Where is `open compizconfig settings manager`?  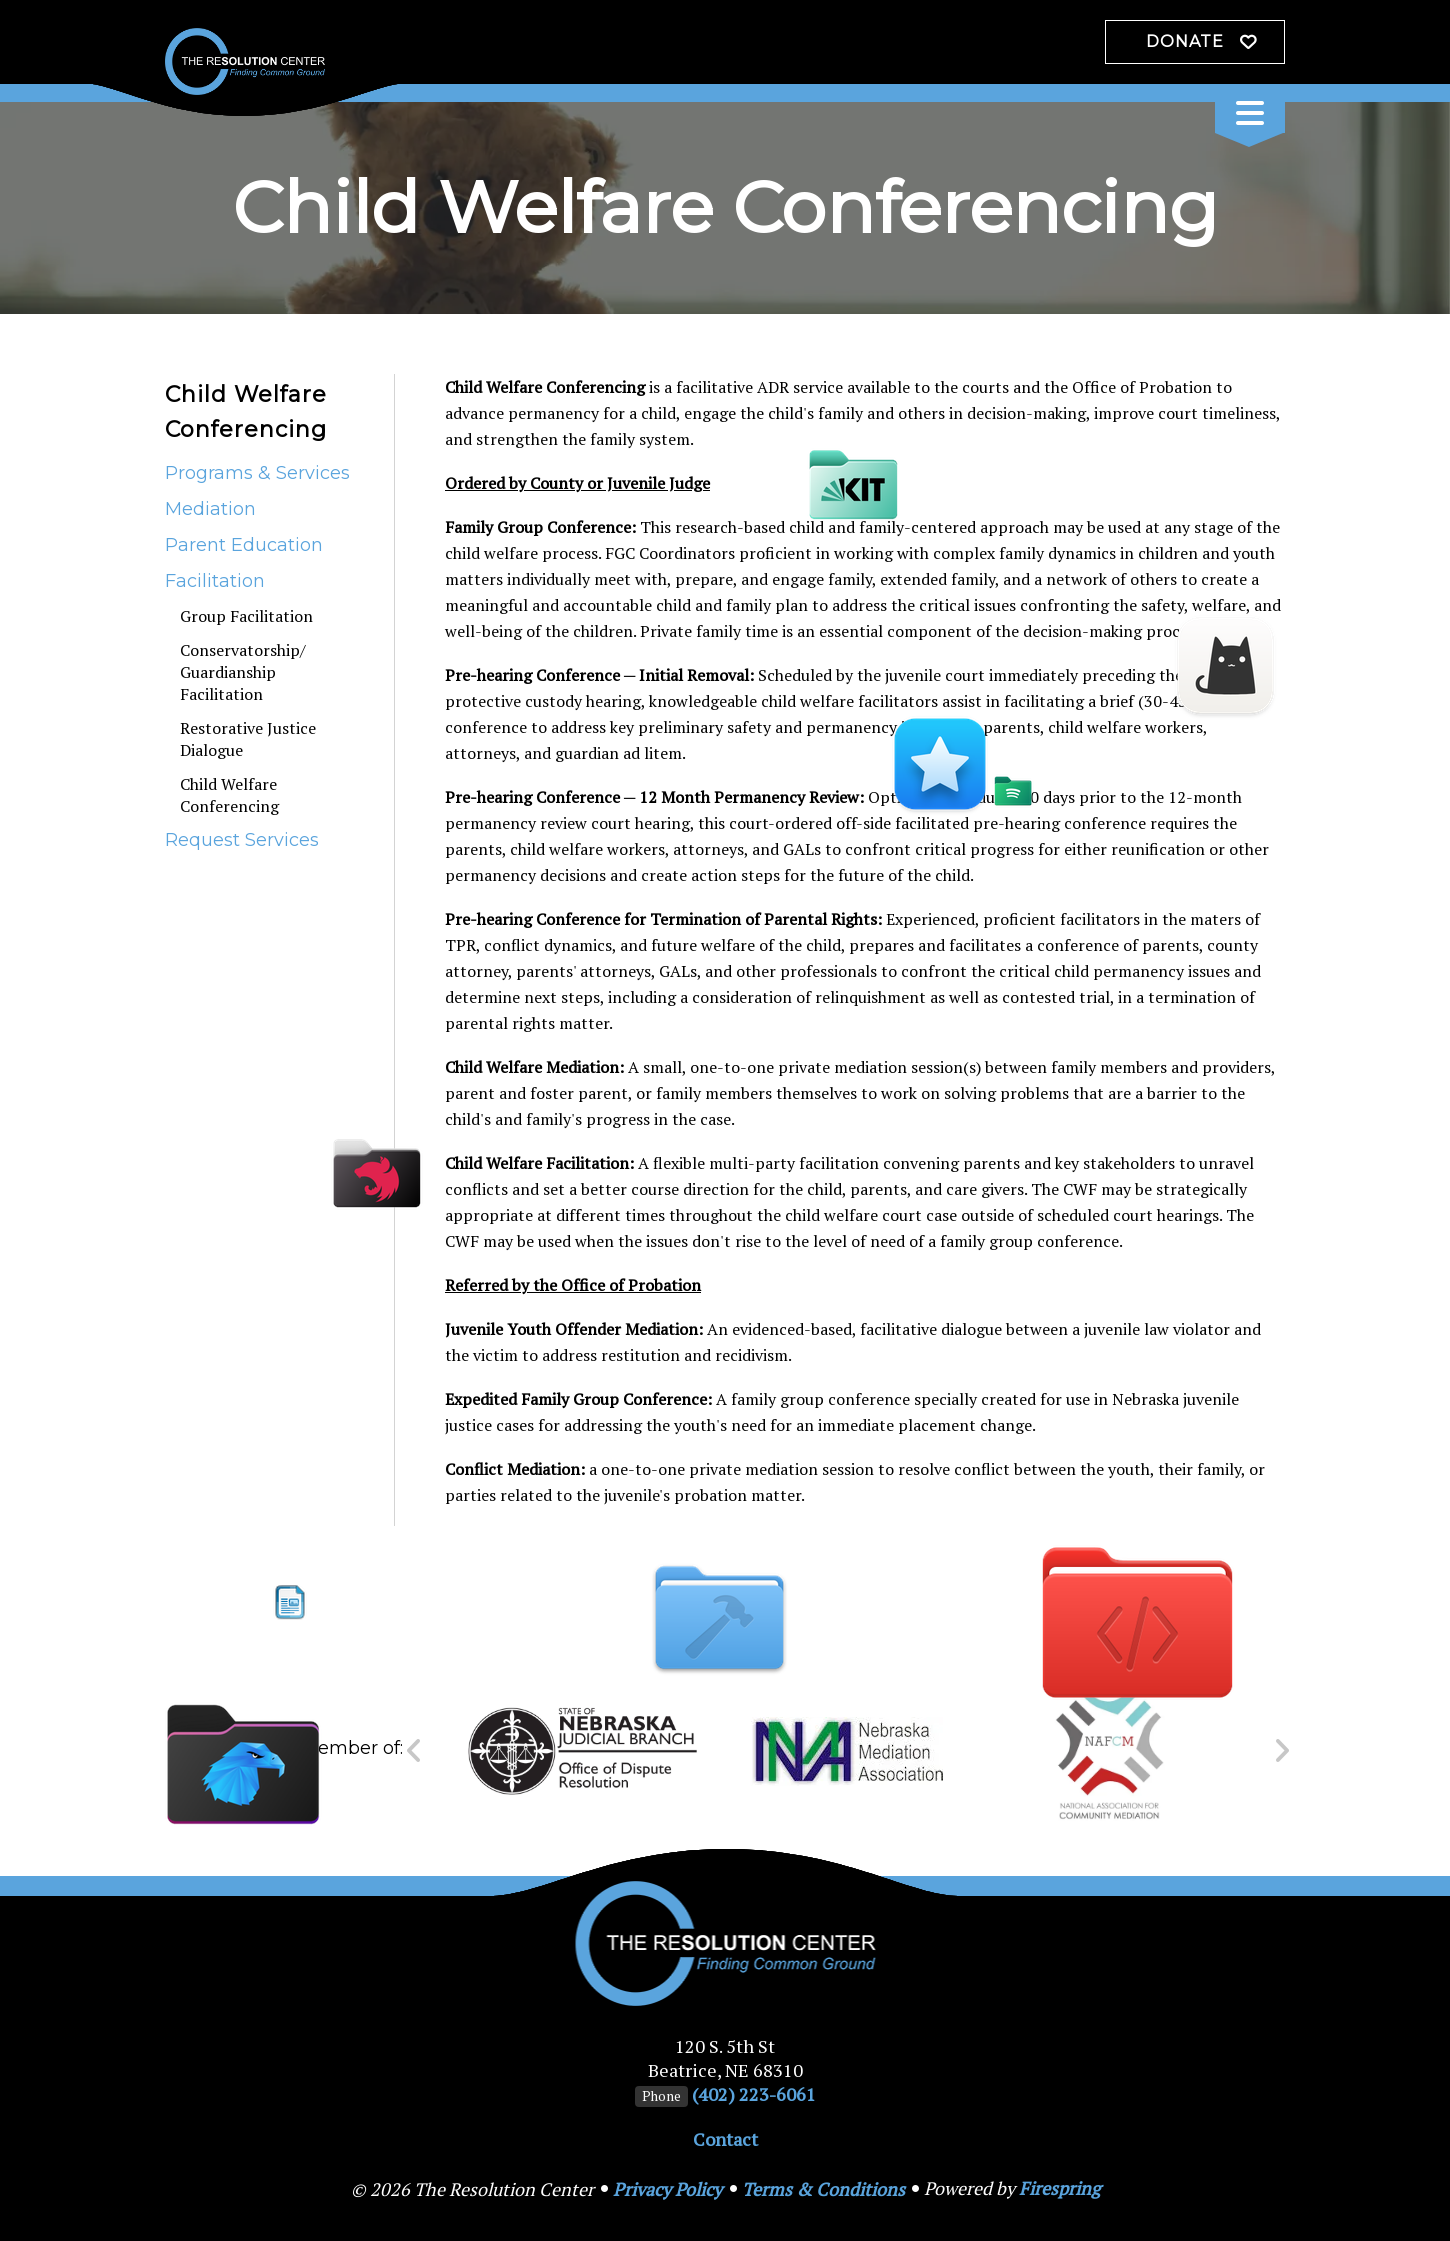
open compizconfig settings manager is located at coordinates (940, 764).